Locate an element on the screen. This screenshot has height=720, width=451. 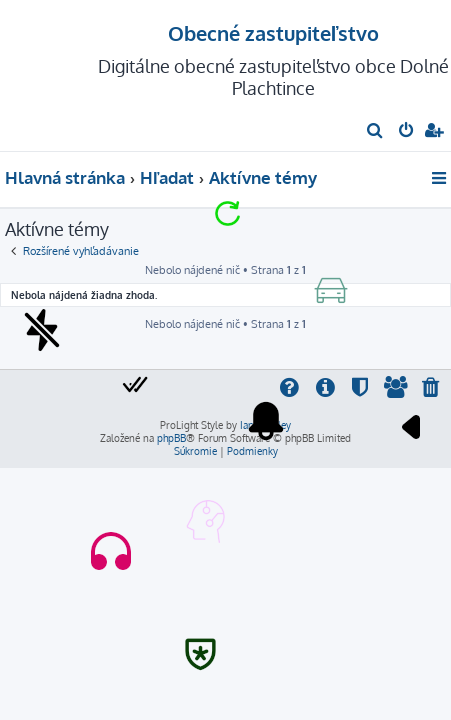
indicates message has been read is located at coordinates (134, 384).